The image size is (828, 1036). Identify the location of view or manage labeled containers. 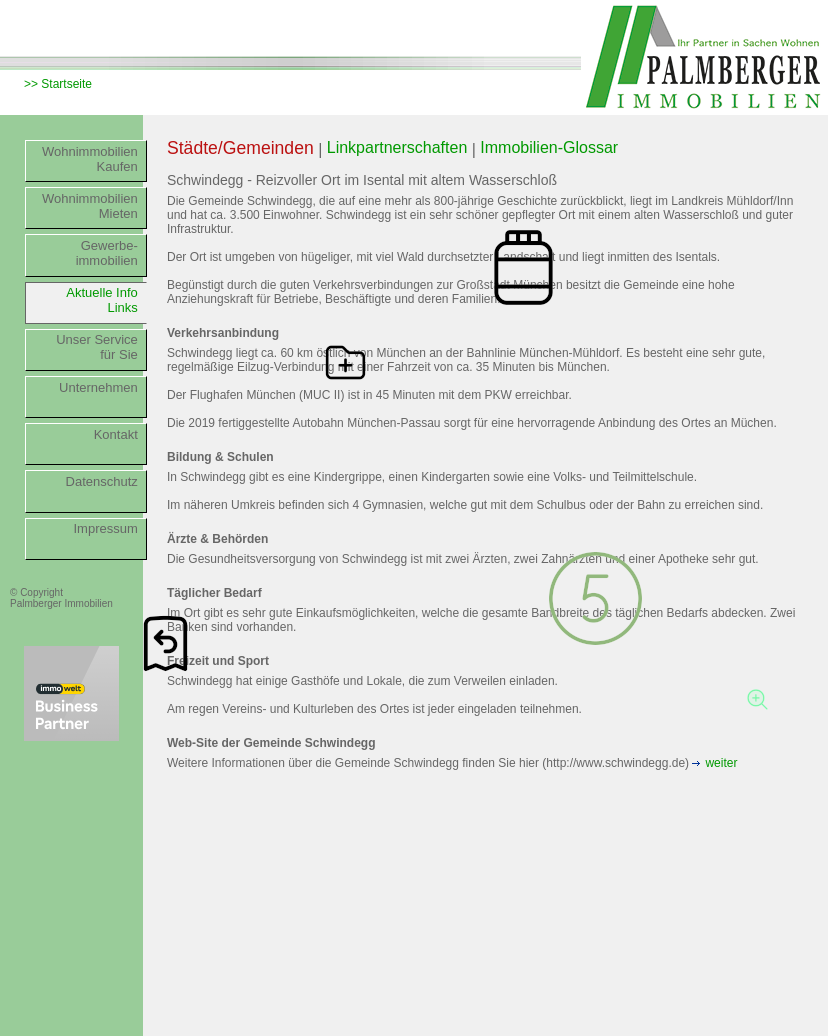
(523, 267).